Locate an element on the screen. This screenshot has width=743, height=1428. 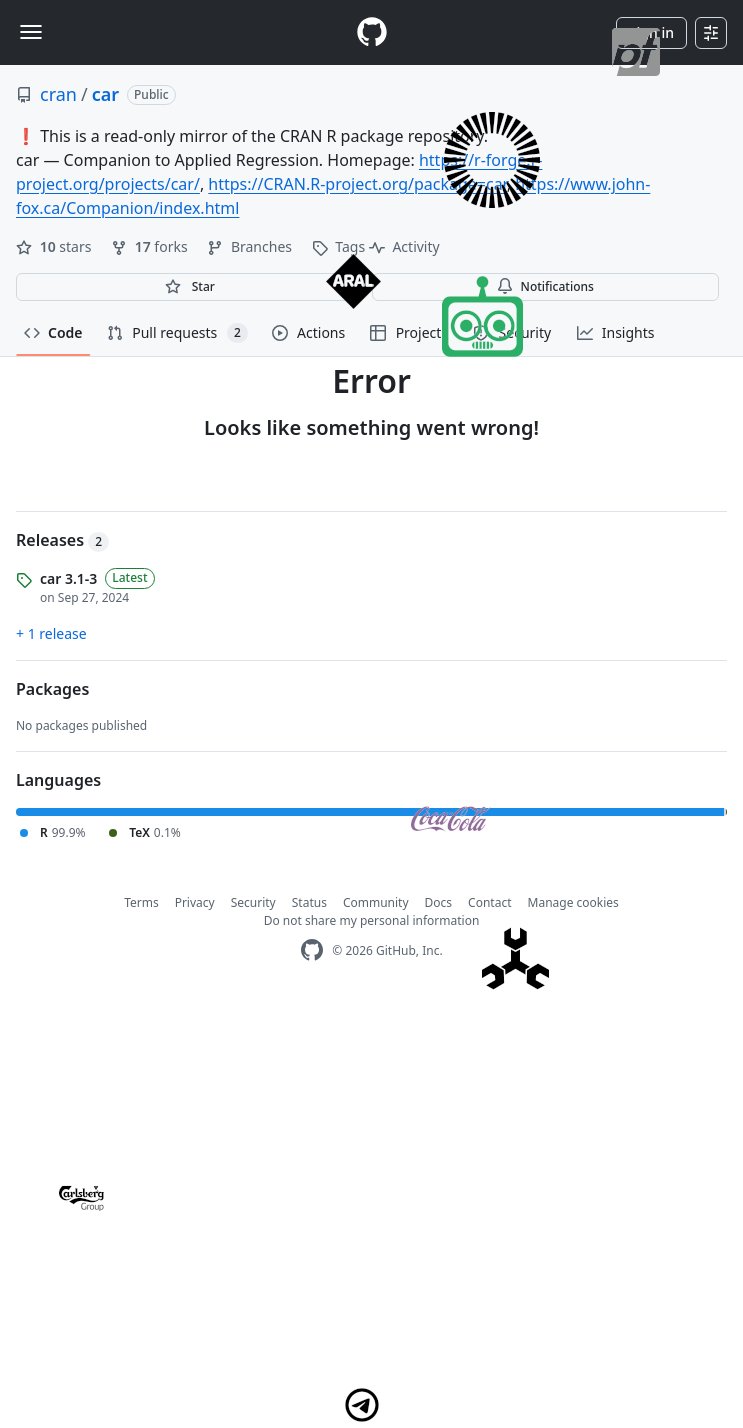
google cloud spanner database service logo is located at coordinates (515, 958).